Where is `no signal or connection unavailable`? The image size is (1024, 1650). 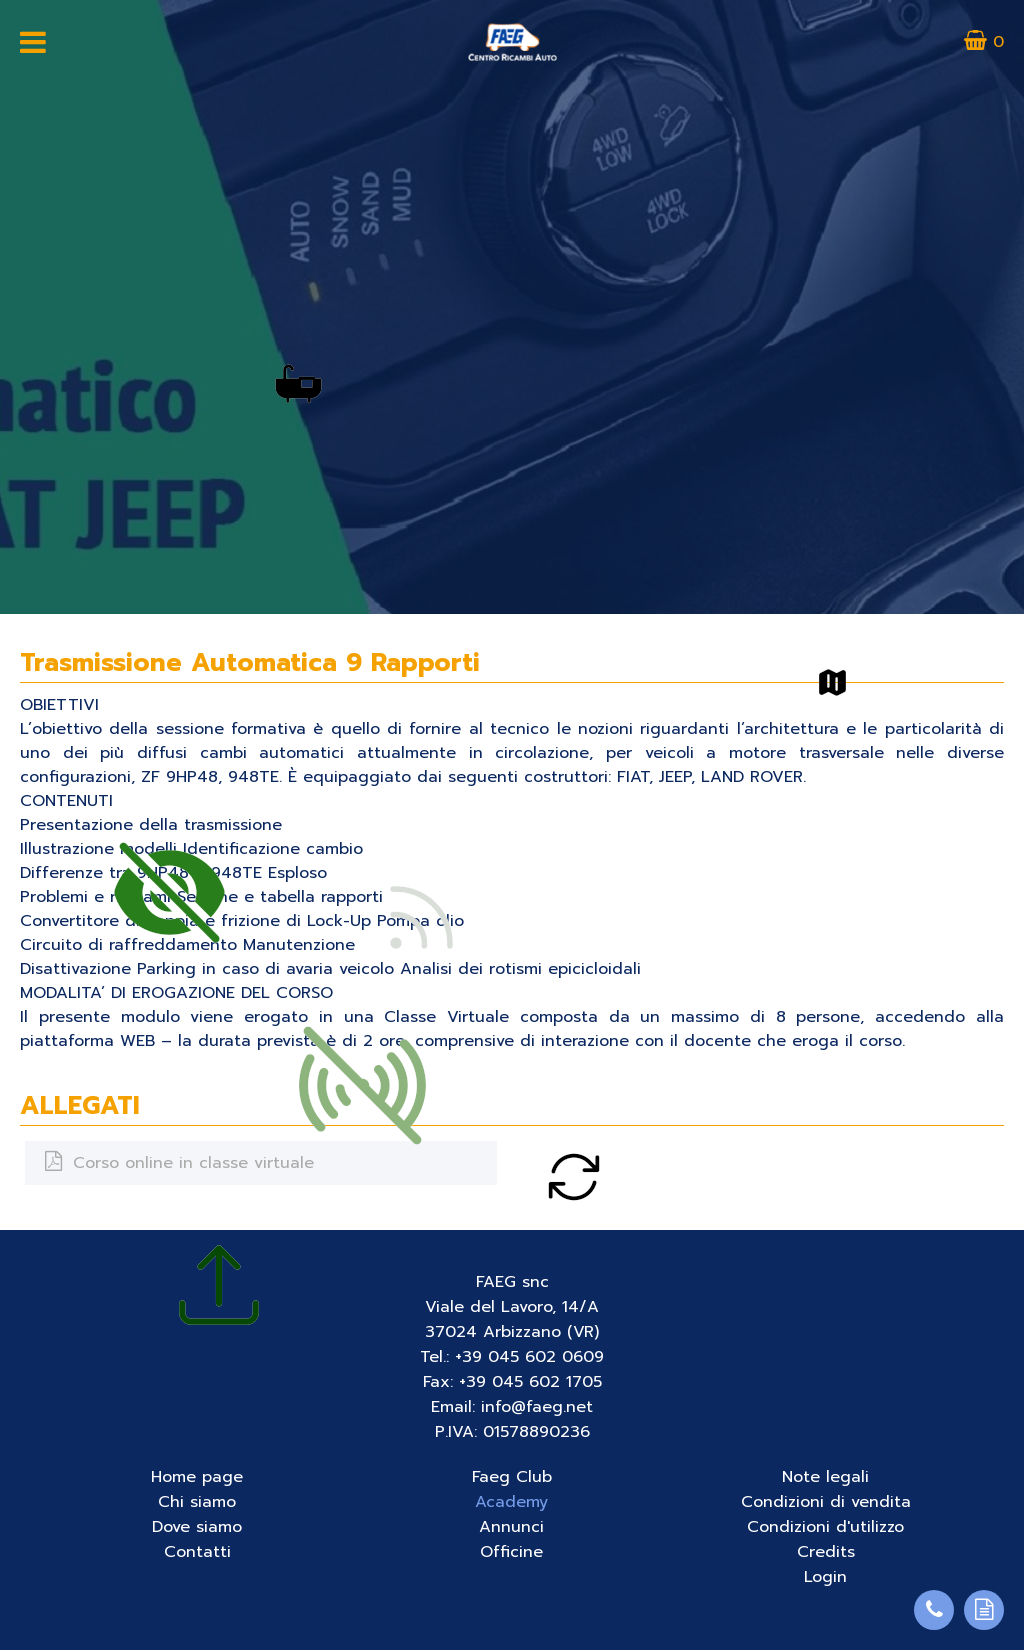
no signal or connection unavailable is located at coordinates (362, 1085).